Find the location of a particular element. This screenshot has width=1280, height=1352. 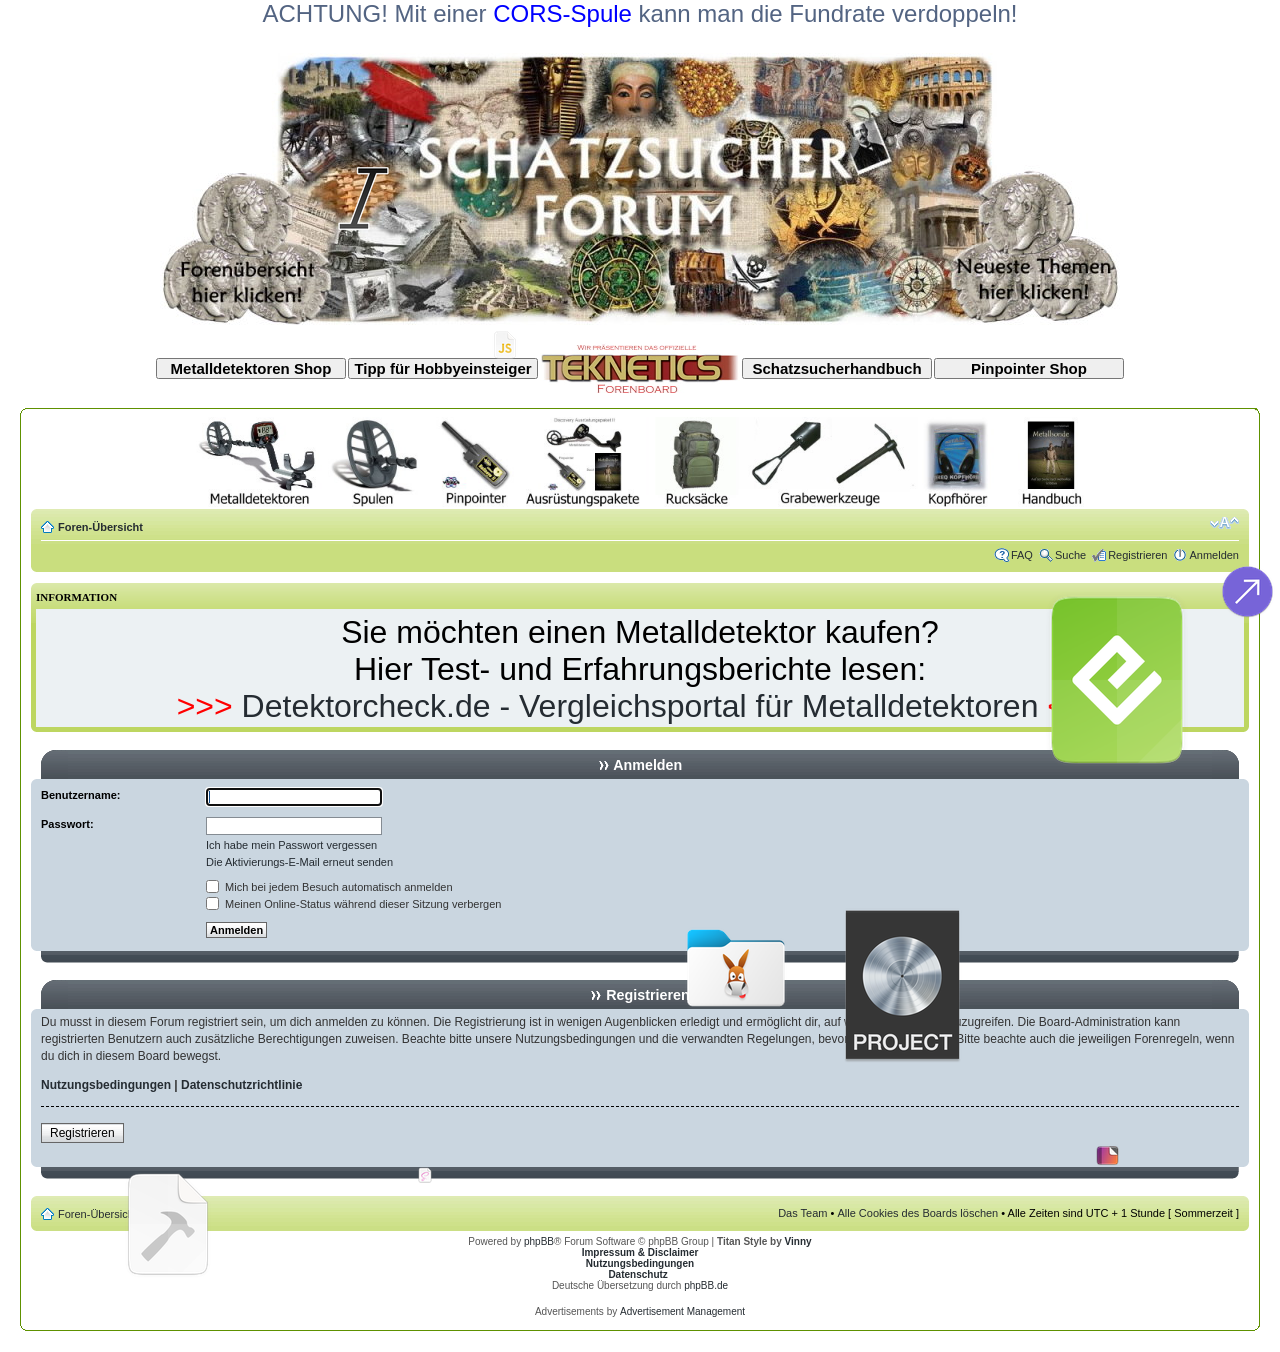

indicates a symbolic link or shortcut to another file is located at coordinates (1247, 591).